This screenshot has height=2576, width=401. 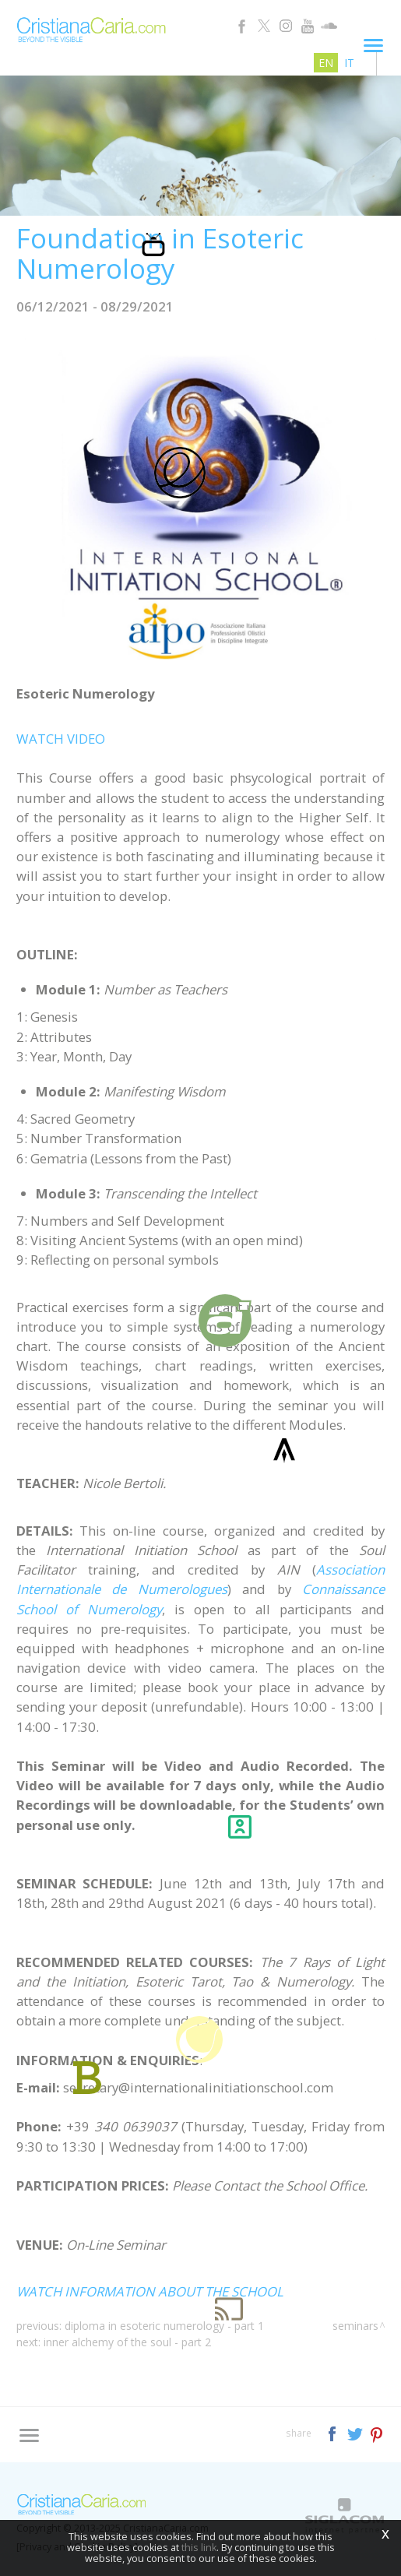 I want to click on open alacritty terminal emulator, so click(x=284, y=1451).